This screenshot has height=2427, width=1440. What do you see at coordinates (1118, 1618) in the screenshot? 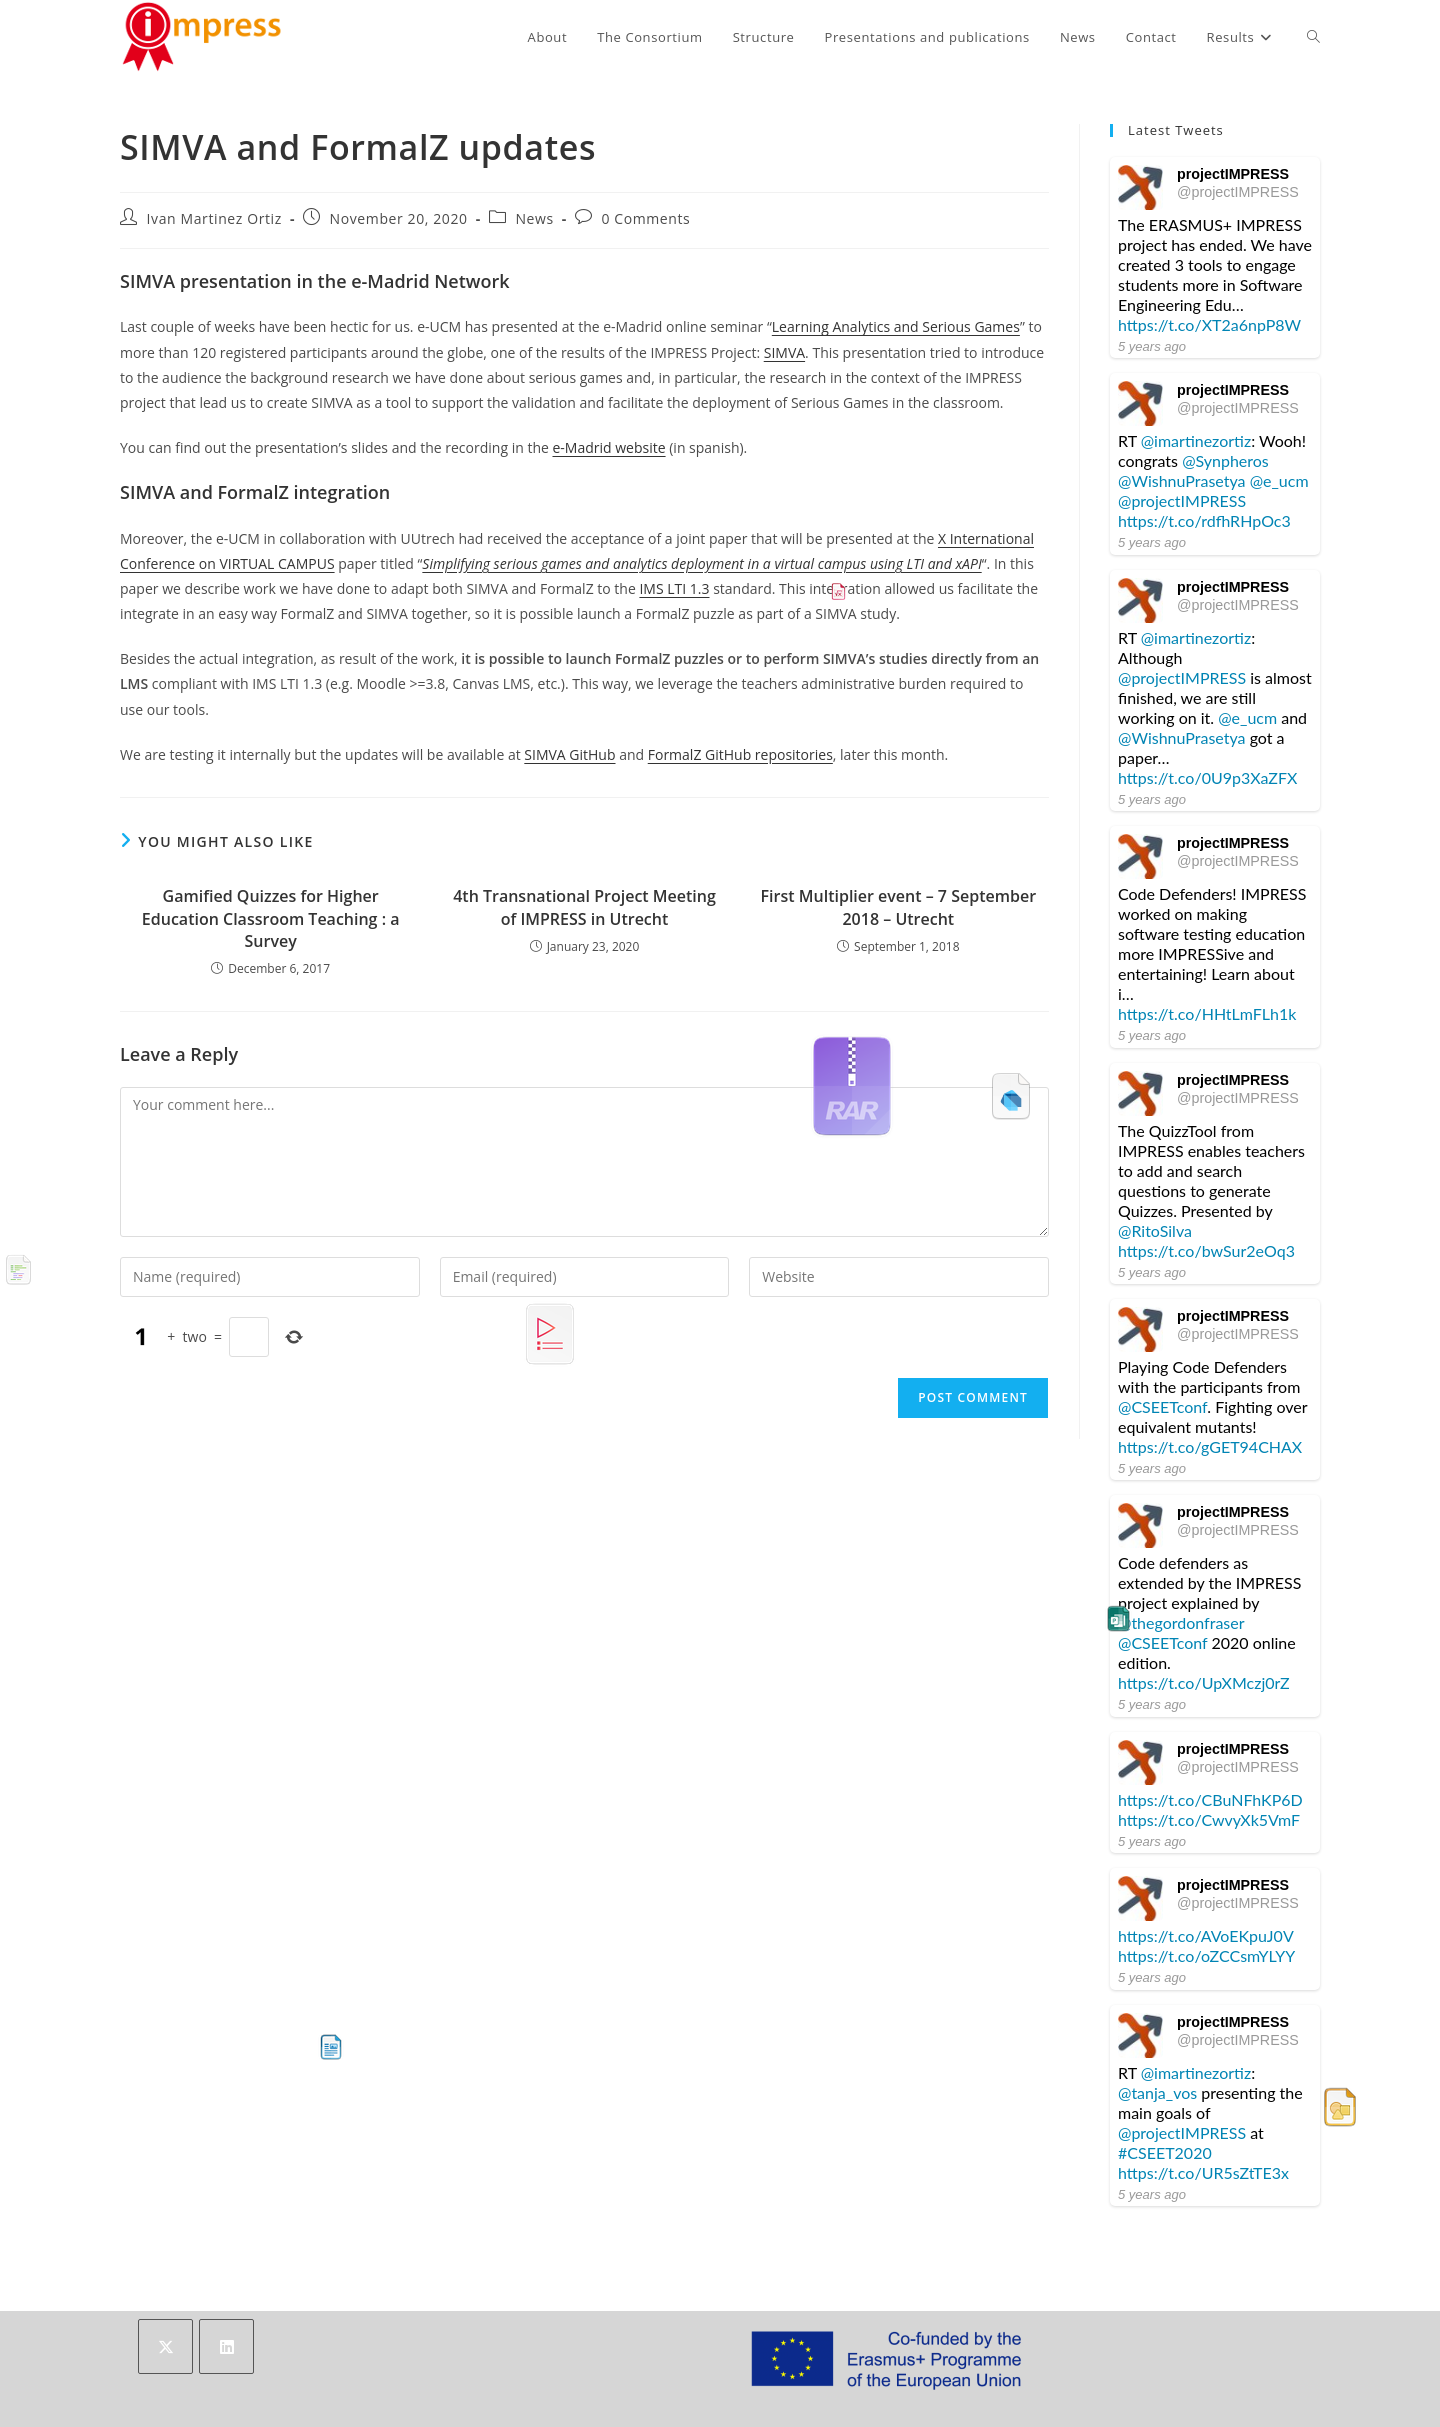
I see `a microsoft publisher document file` at bounding box center [1118, 1618].